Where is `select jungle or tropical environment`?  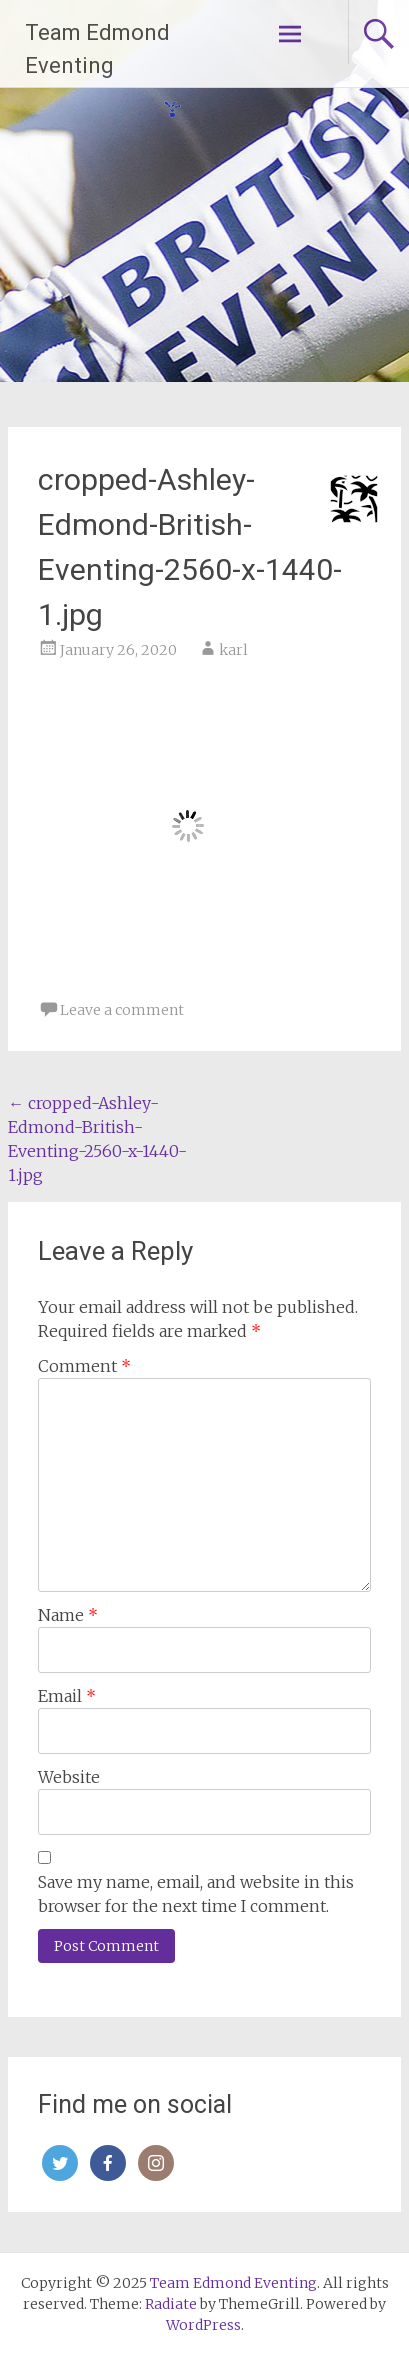
select jungle or tropical environment is located at coordinates (354, 499).